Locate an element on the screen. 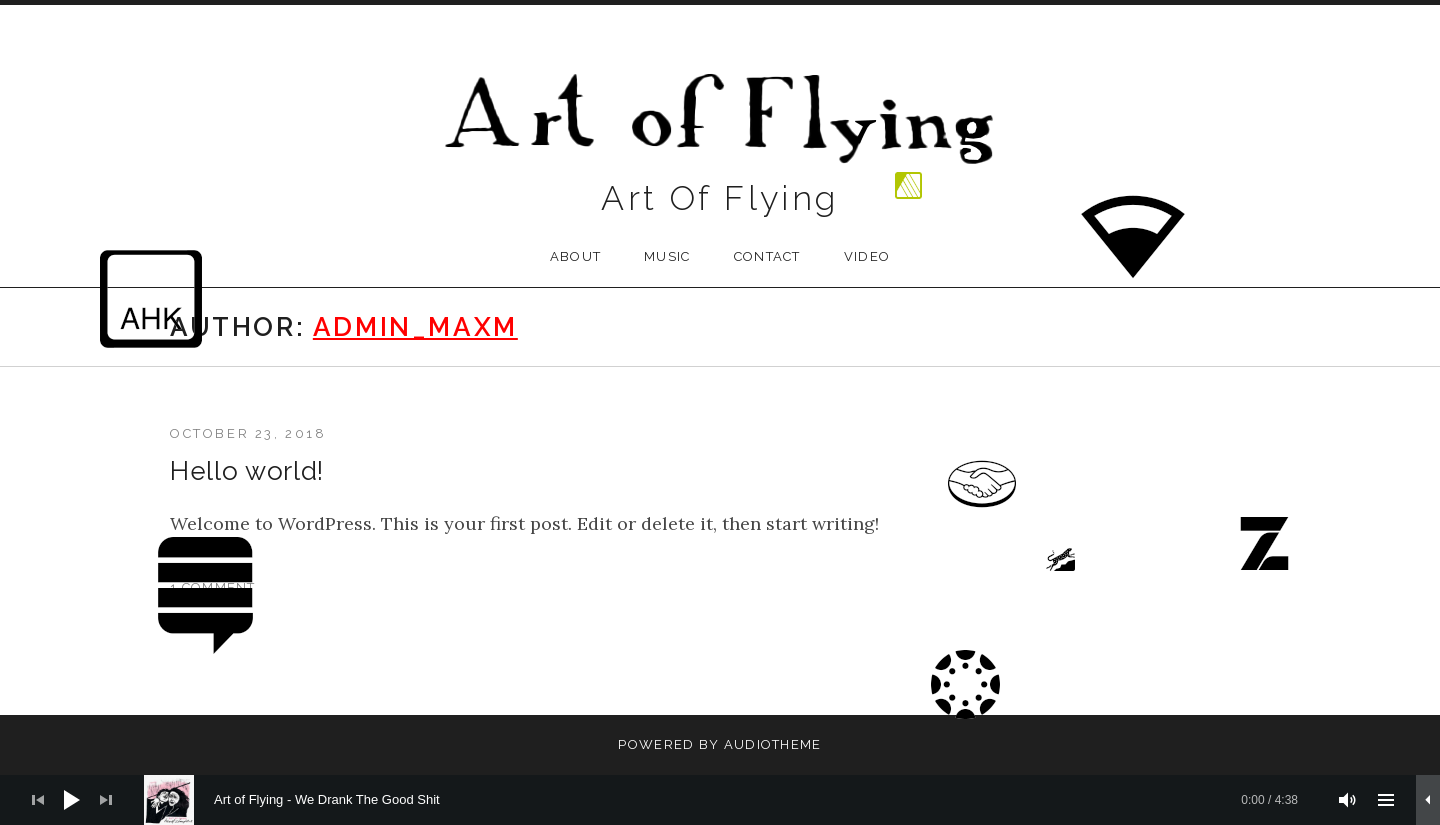  open canvas learning management system is located at coordinates (965, 684).